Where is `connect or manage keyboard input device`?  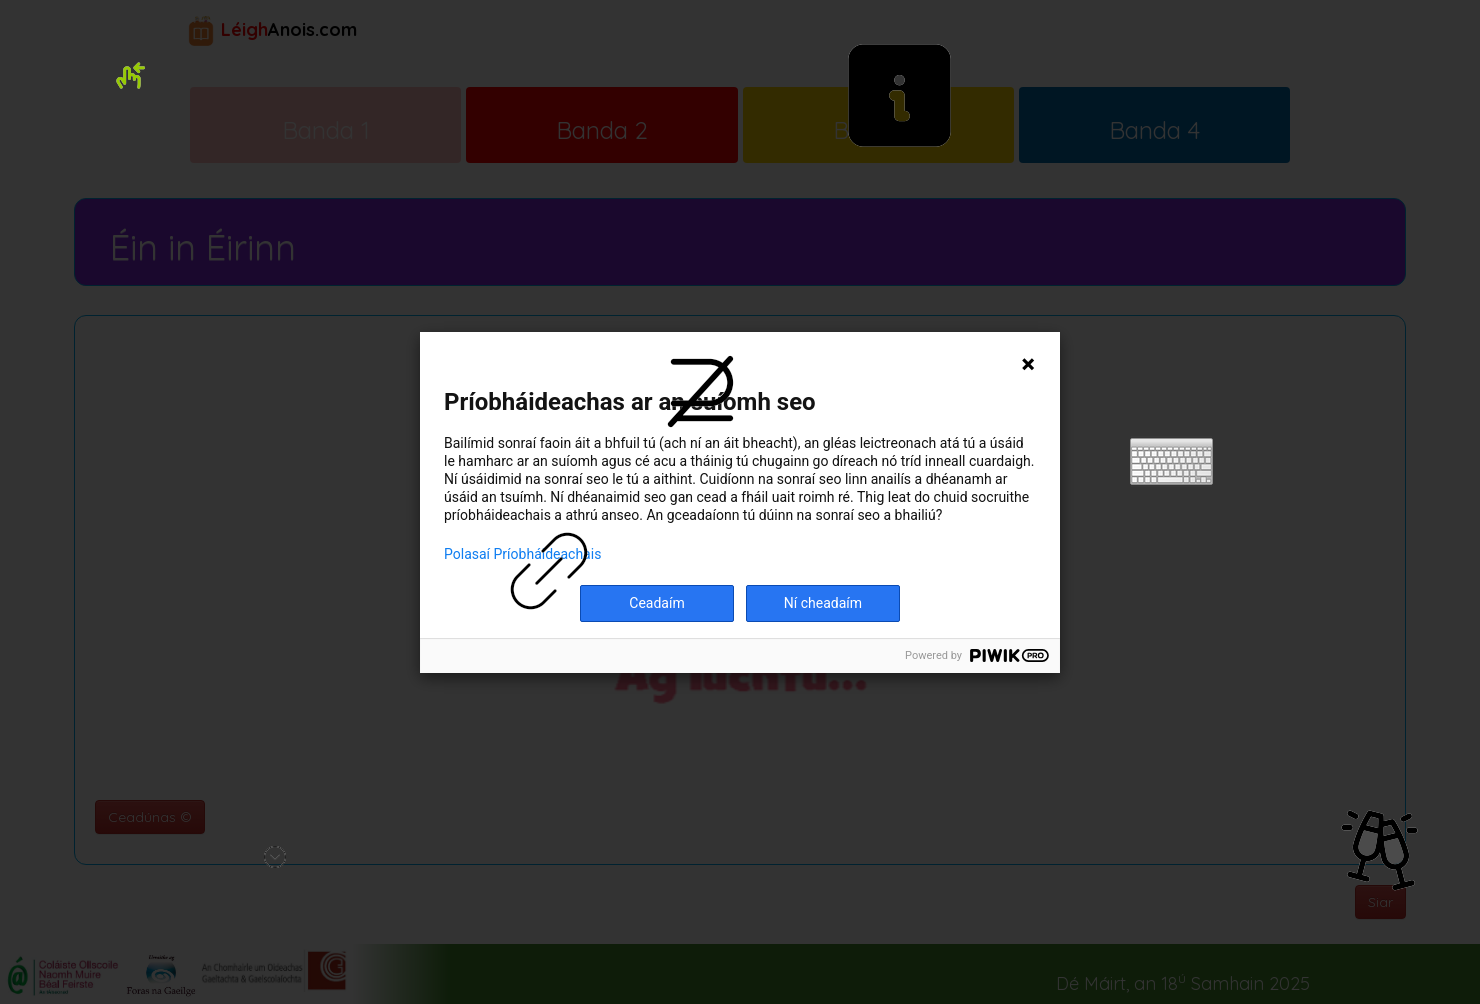 connect or manage keyboard input device is located at coordinates (1171, 461).